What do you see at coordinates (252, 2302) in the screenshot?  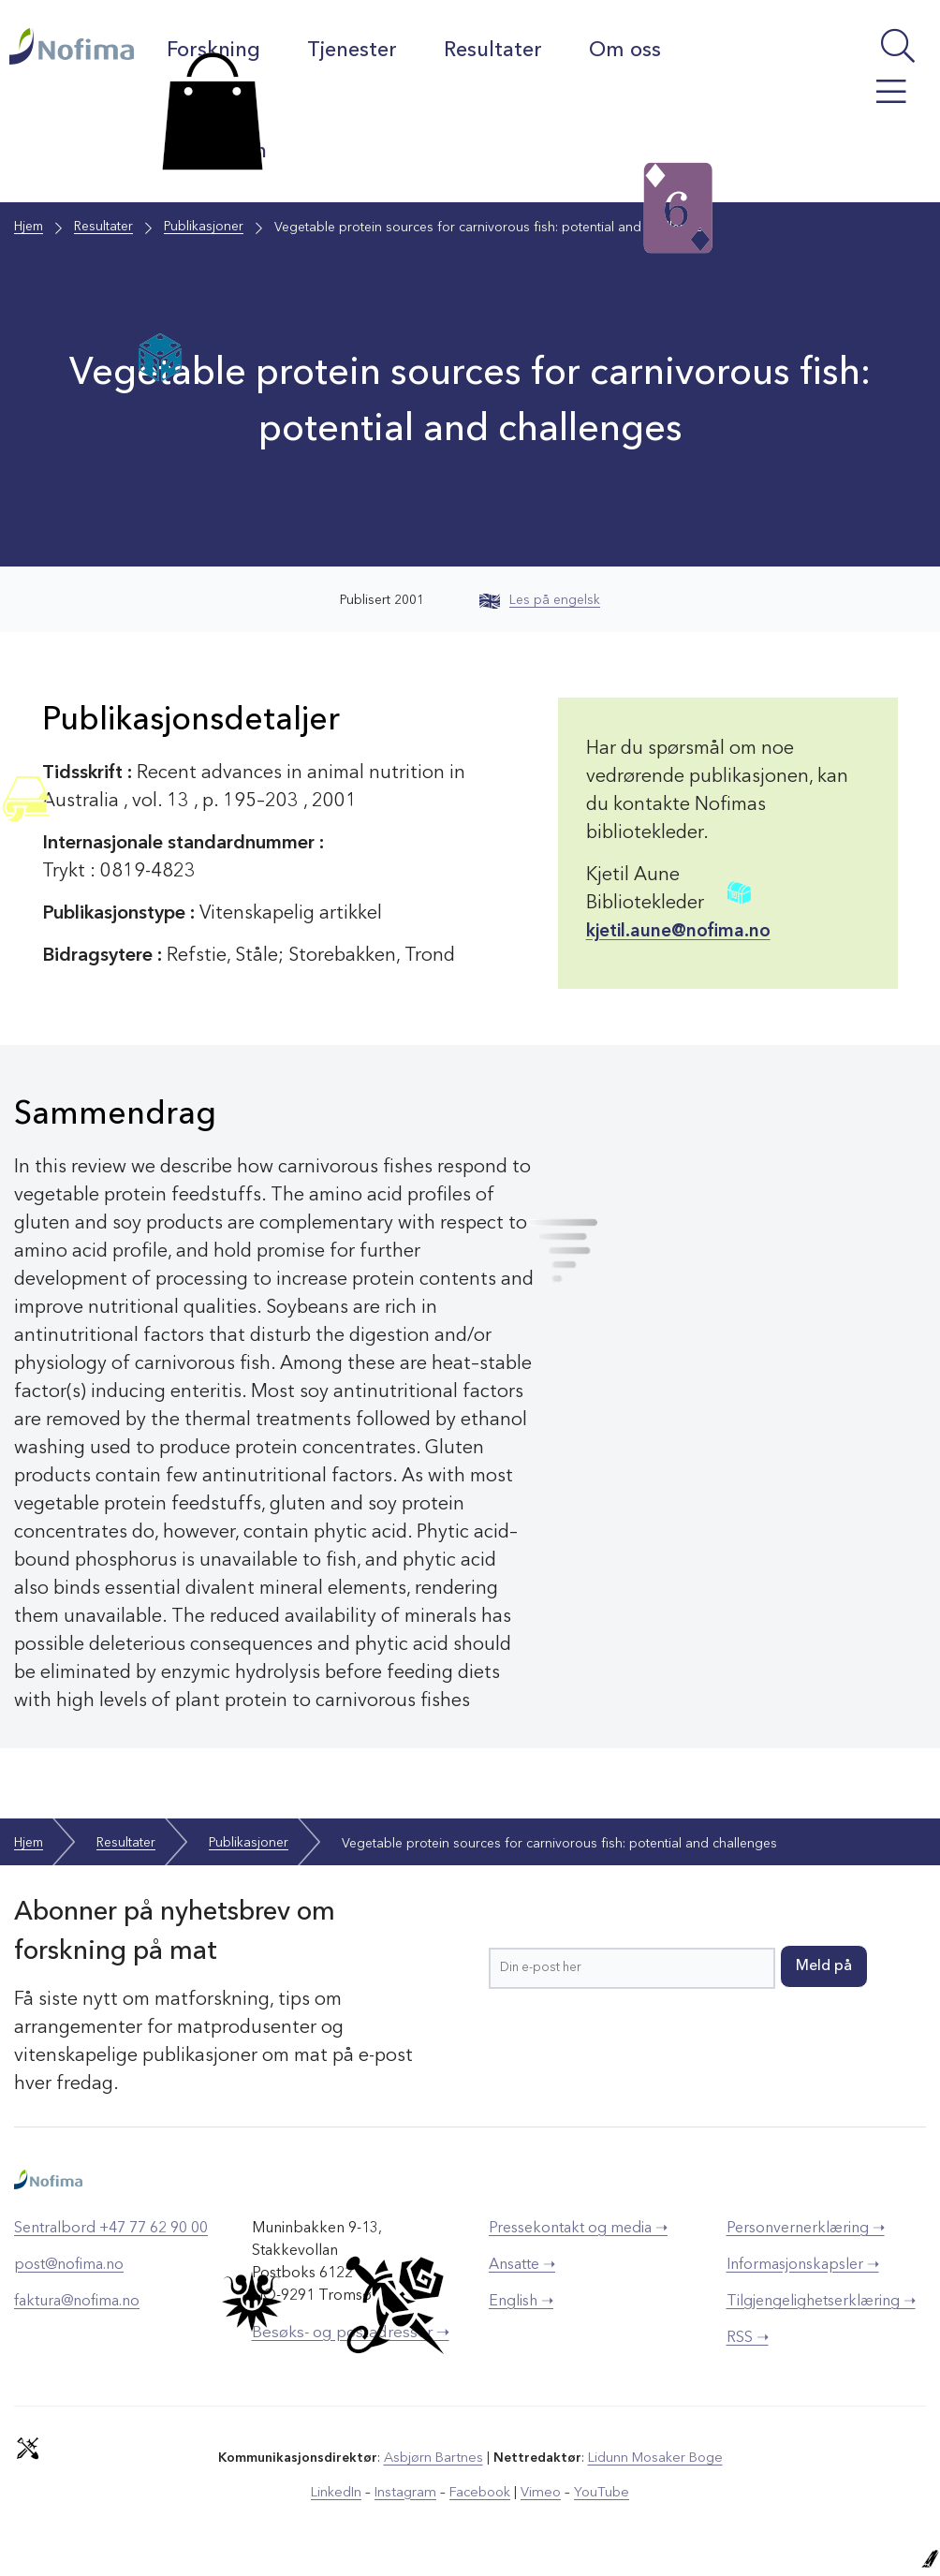 I see `decorative tribal or abstract game emblem` at bounding box center [252, 2302].